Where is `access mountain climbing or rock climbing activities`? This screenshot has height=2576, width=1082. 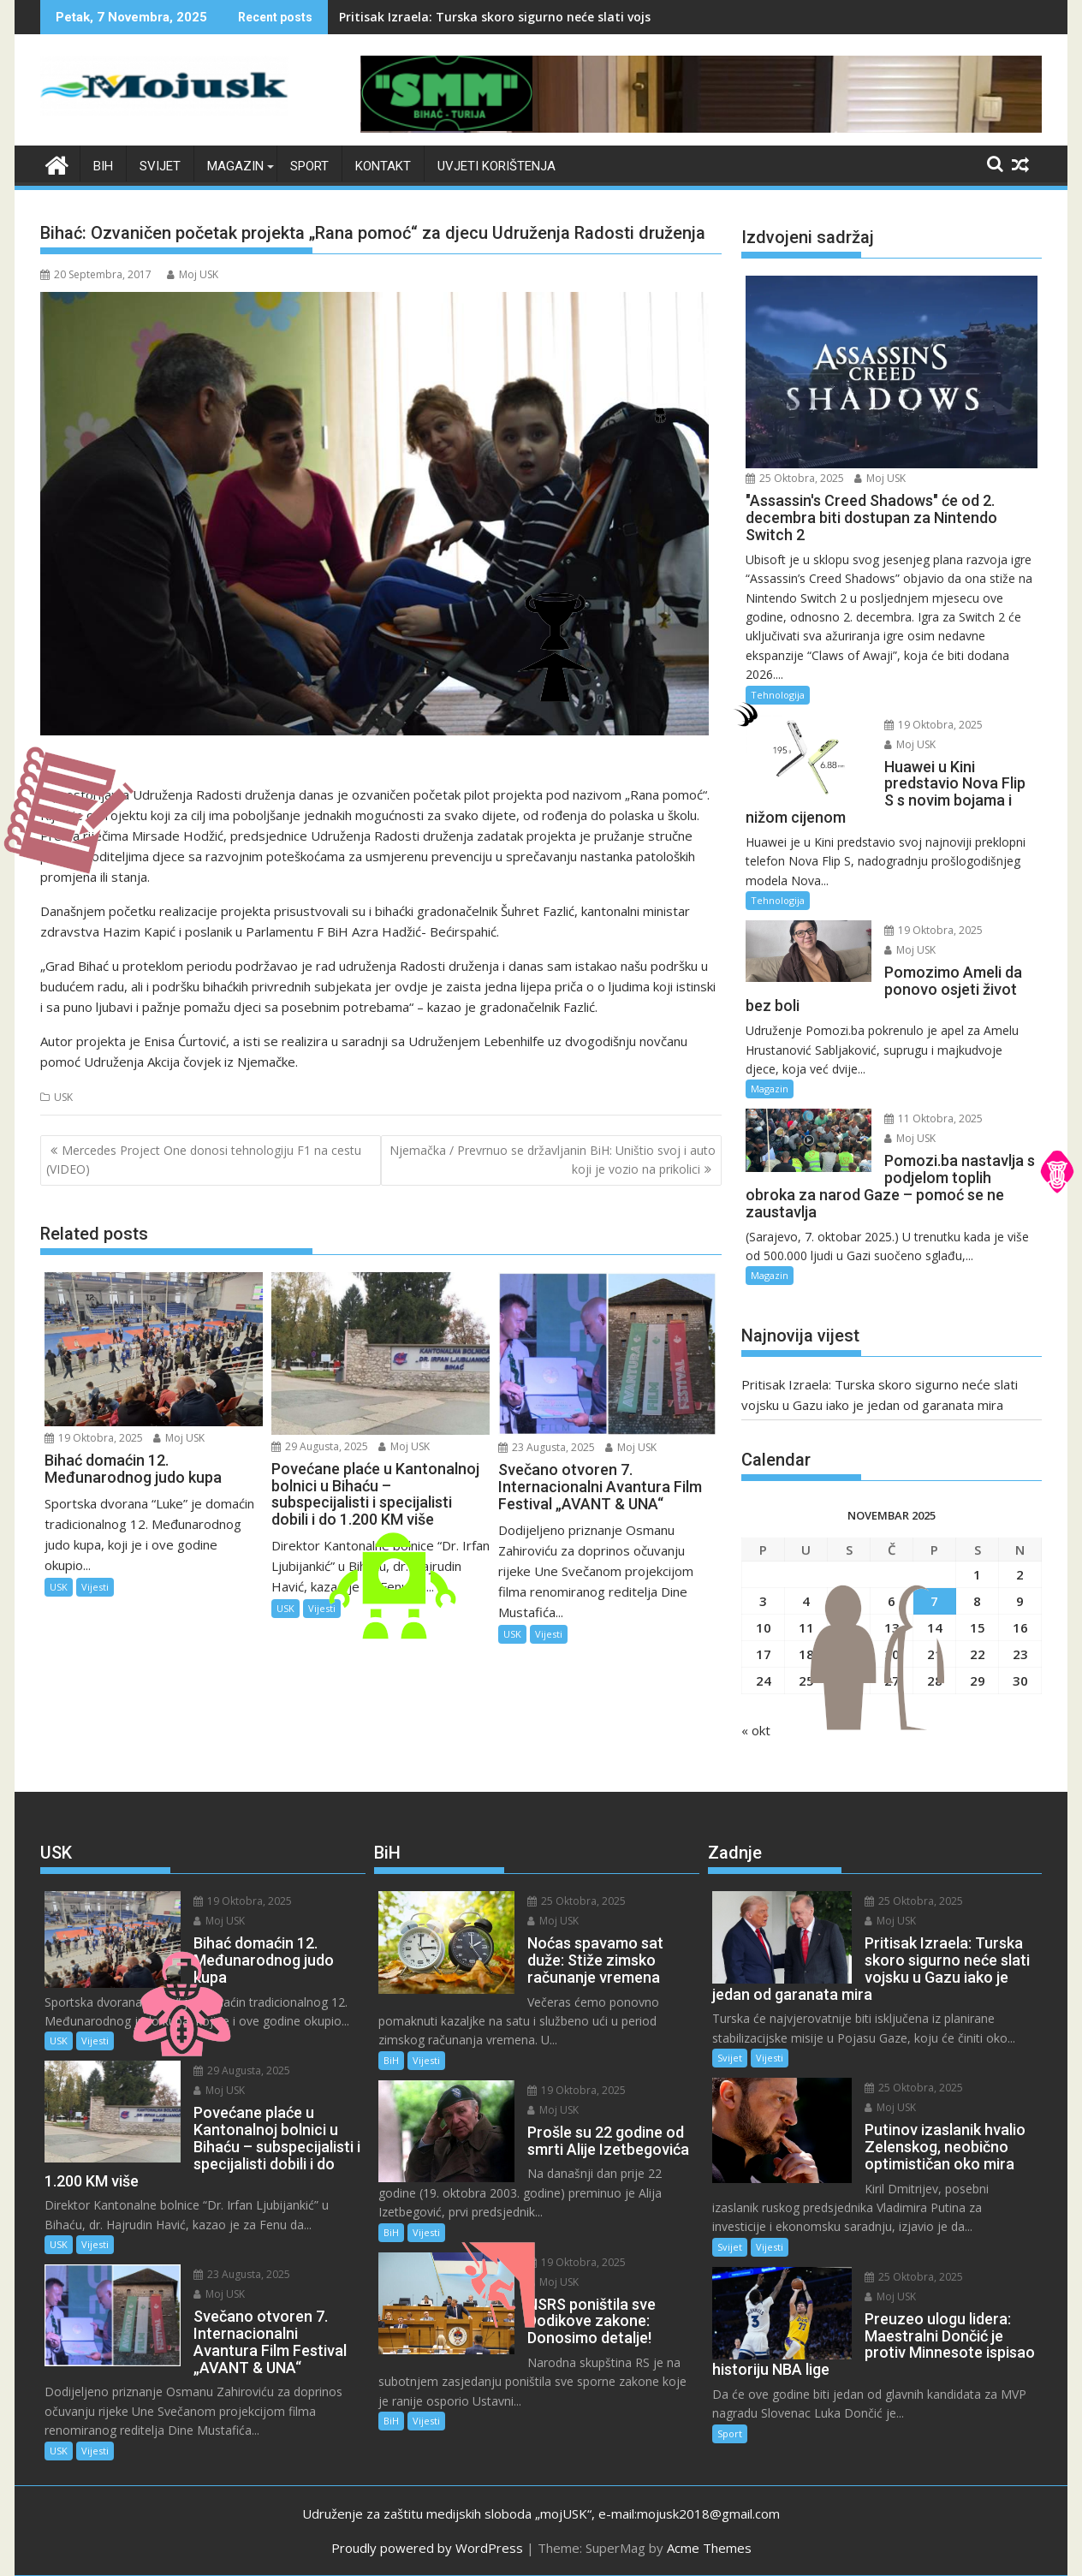 access mountain climbing or rock climbing activities is located at coordinates (492, 2285).